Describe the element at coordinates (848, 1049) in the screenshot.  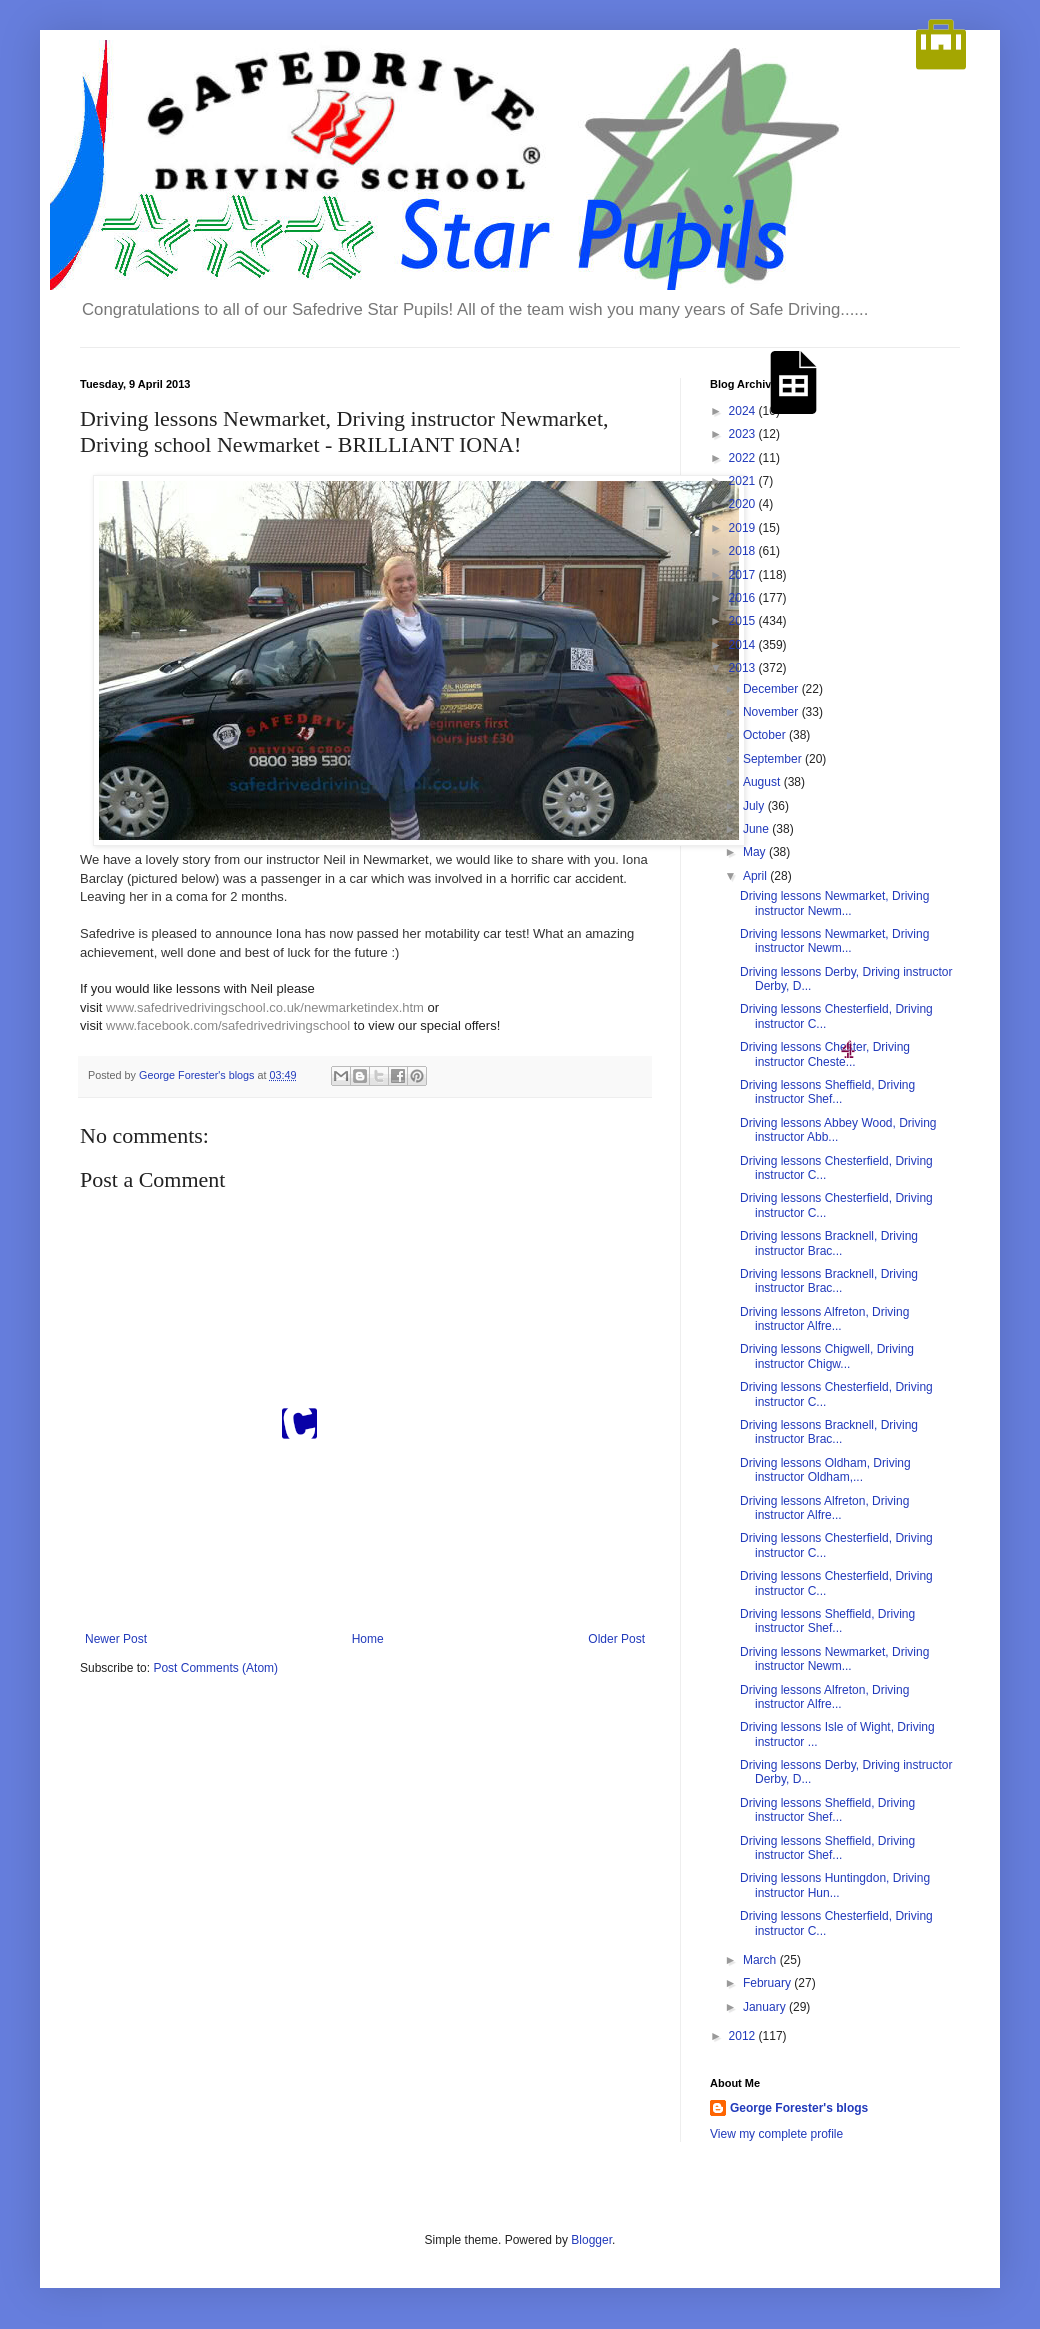
I see `Channel 4 logo` at that location.